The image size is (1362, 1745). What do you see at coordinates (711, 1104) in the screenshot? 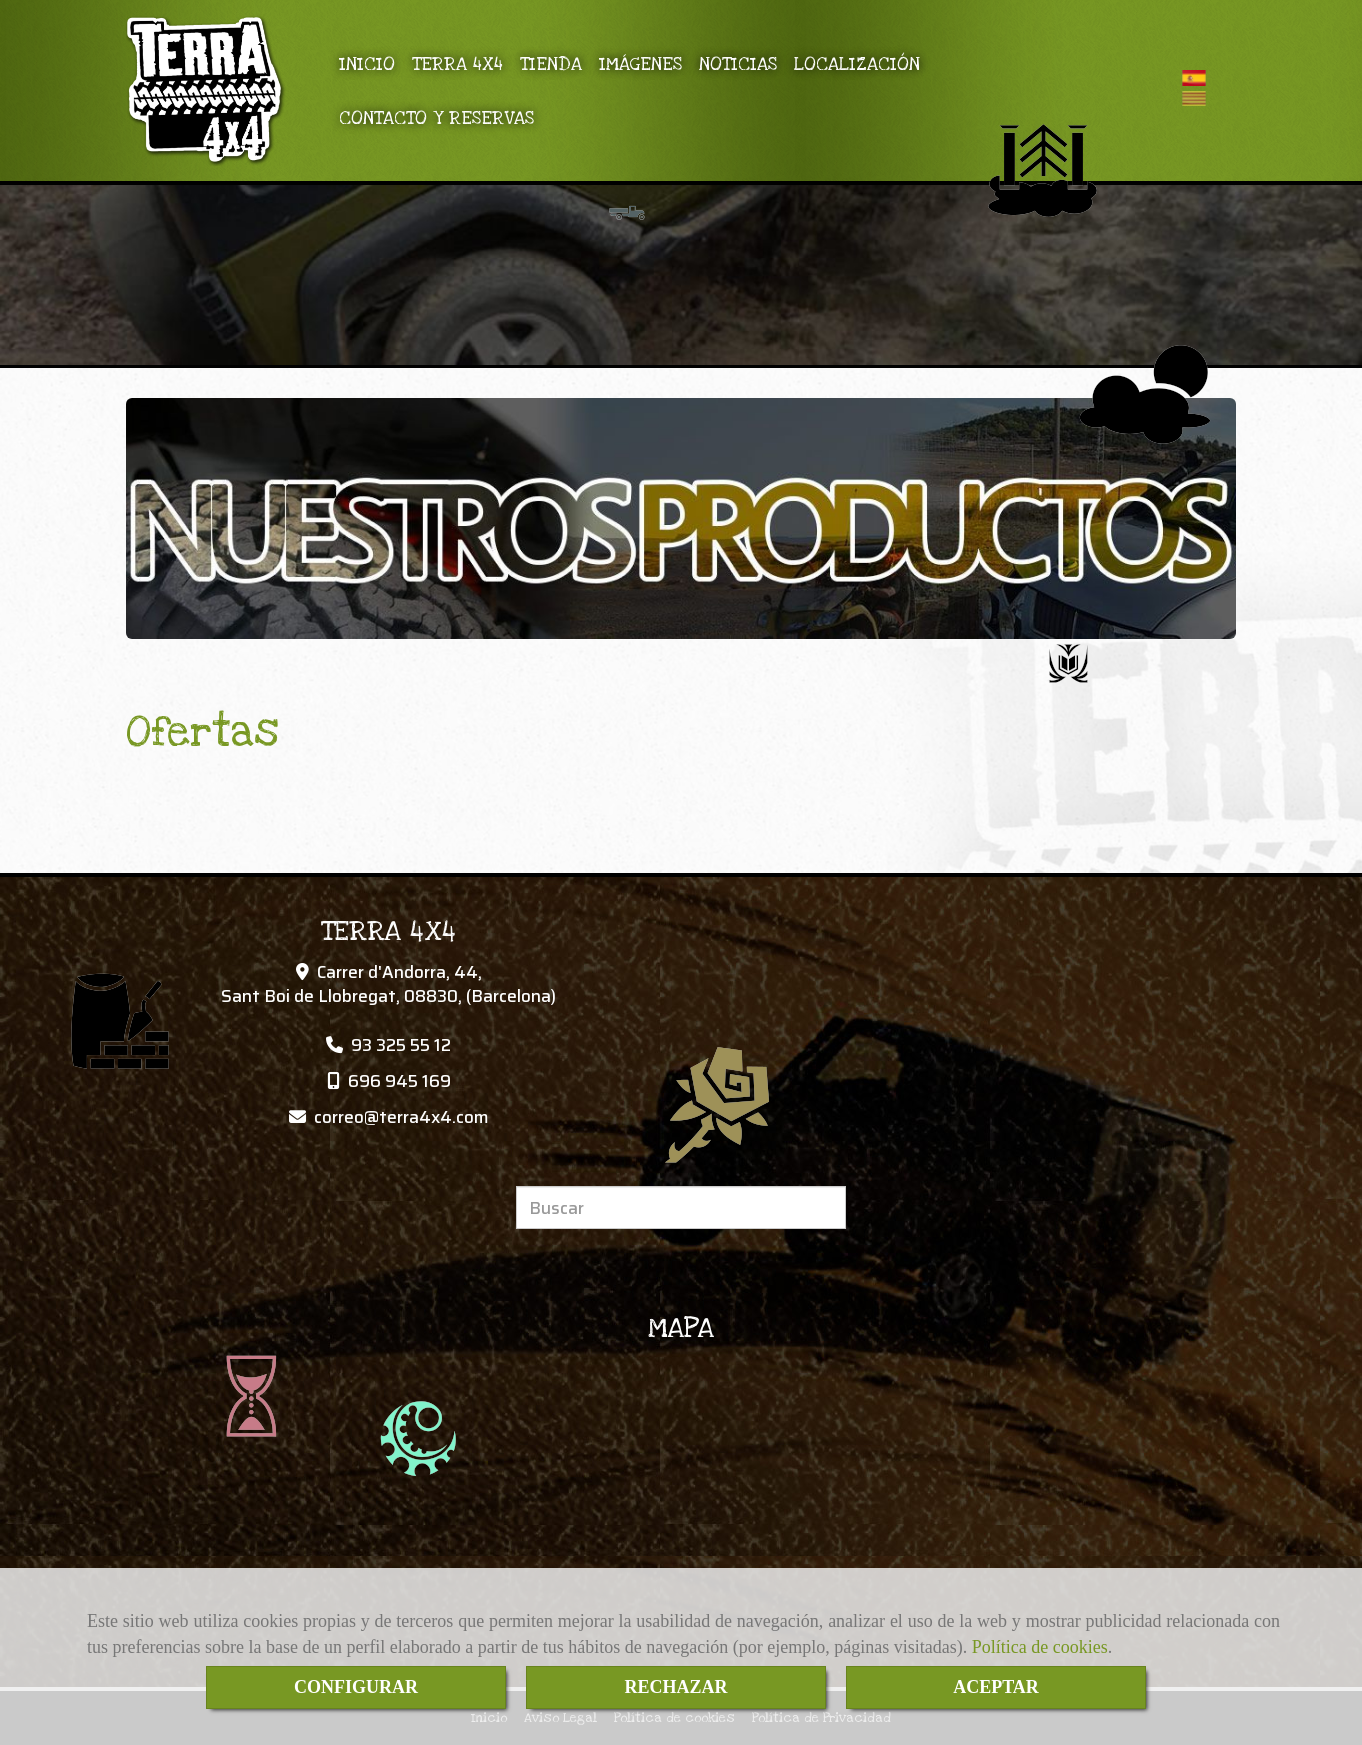
I see `select a rose or flower item in a game inventory` at bounding box center [711, 1104].